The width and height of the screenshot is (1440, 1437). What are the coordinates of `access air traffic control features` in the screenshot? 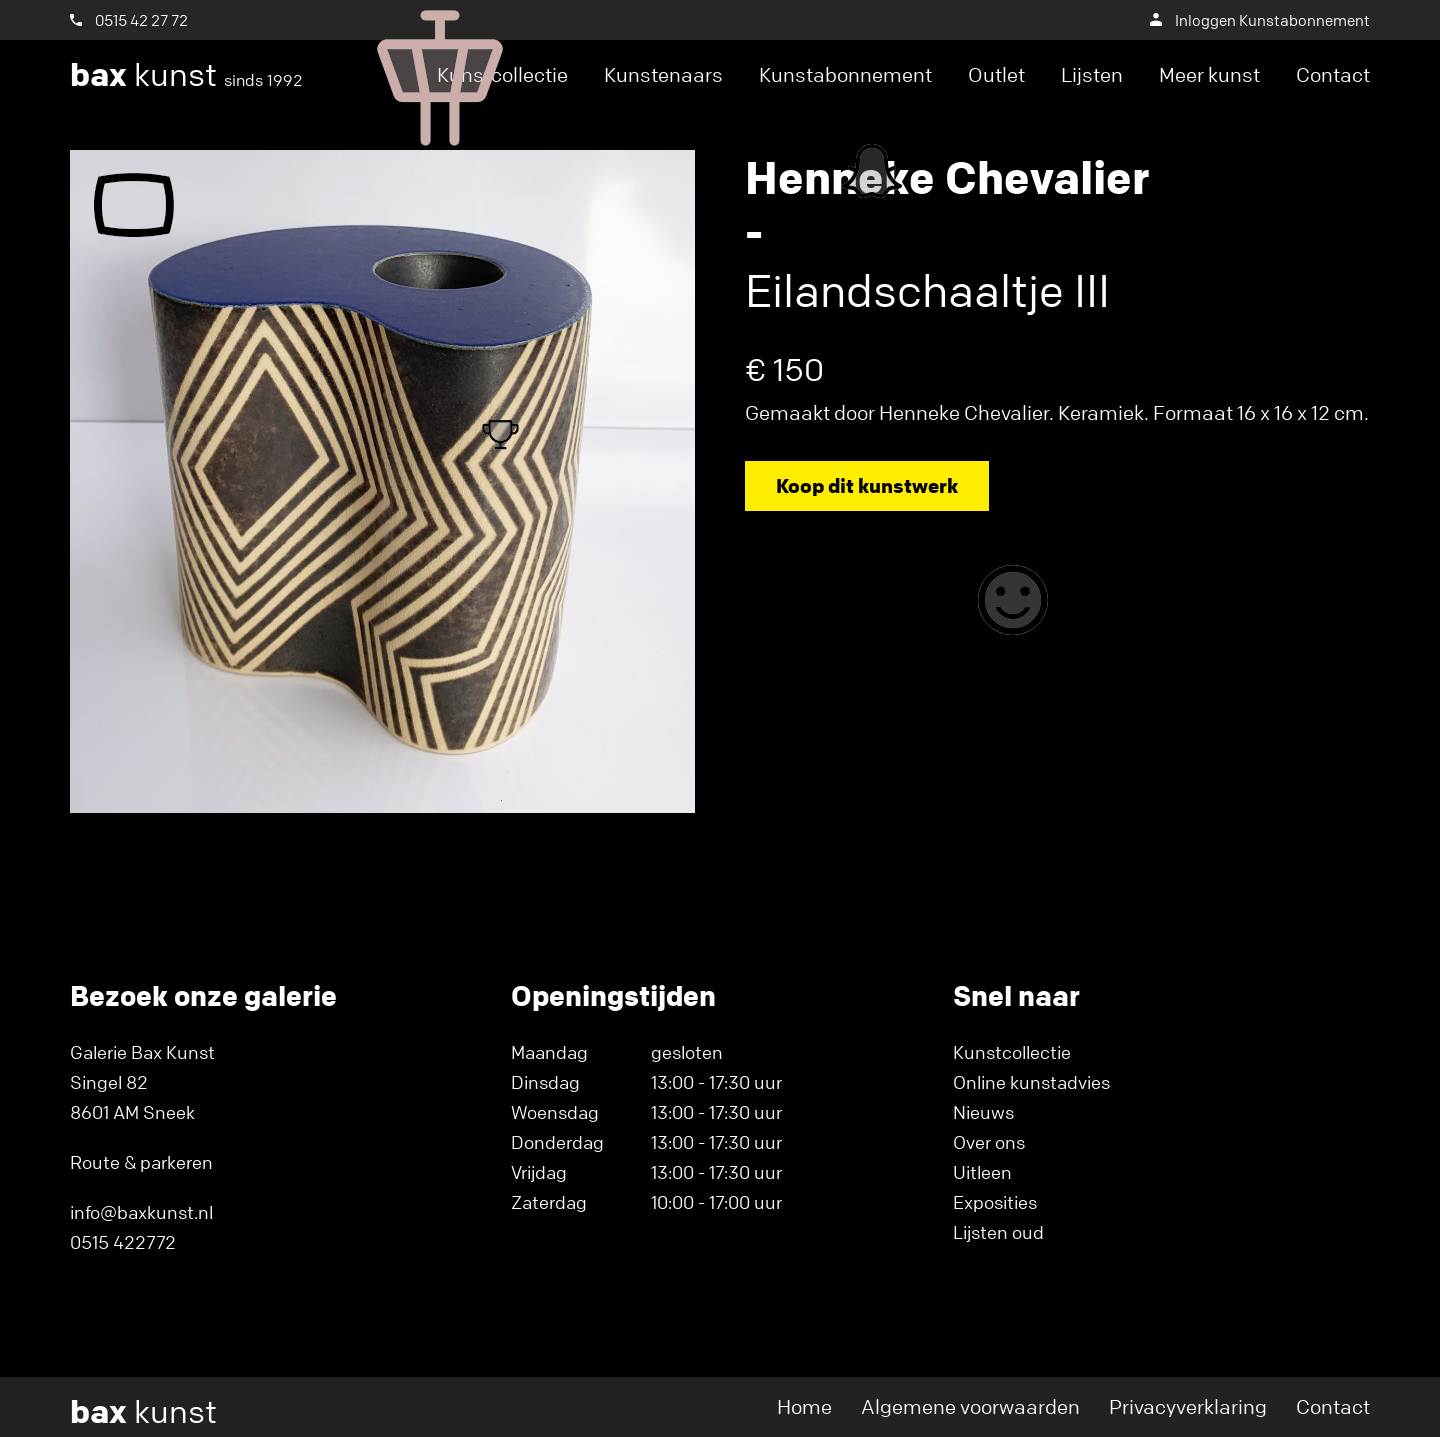 It's located at (440, 78).